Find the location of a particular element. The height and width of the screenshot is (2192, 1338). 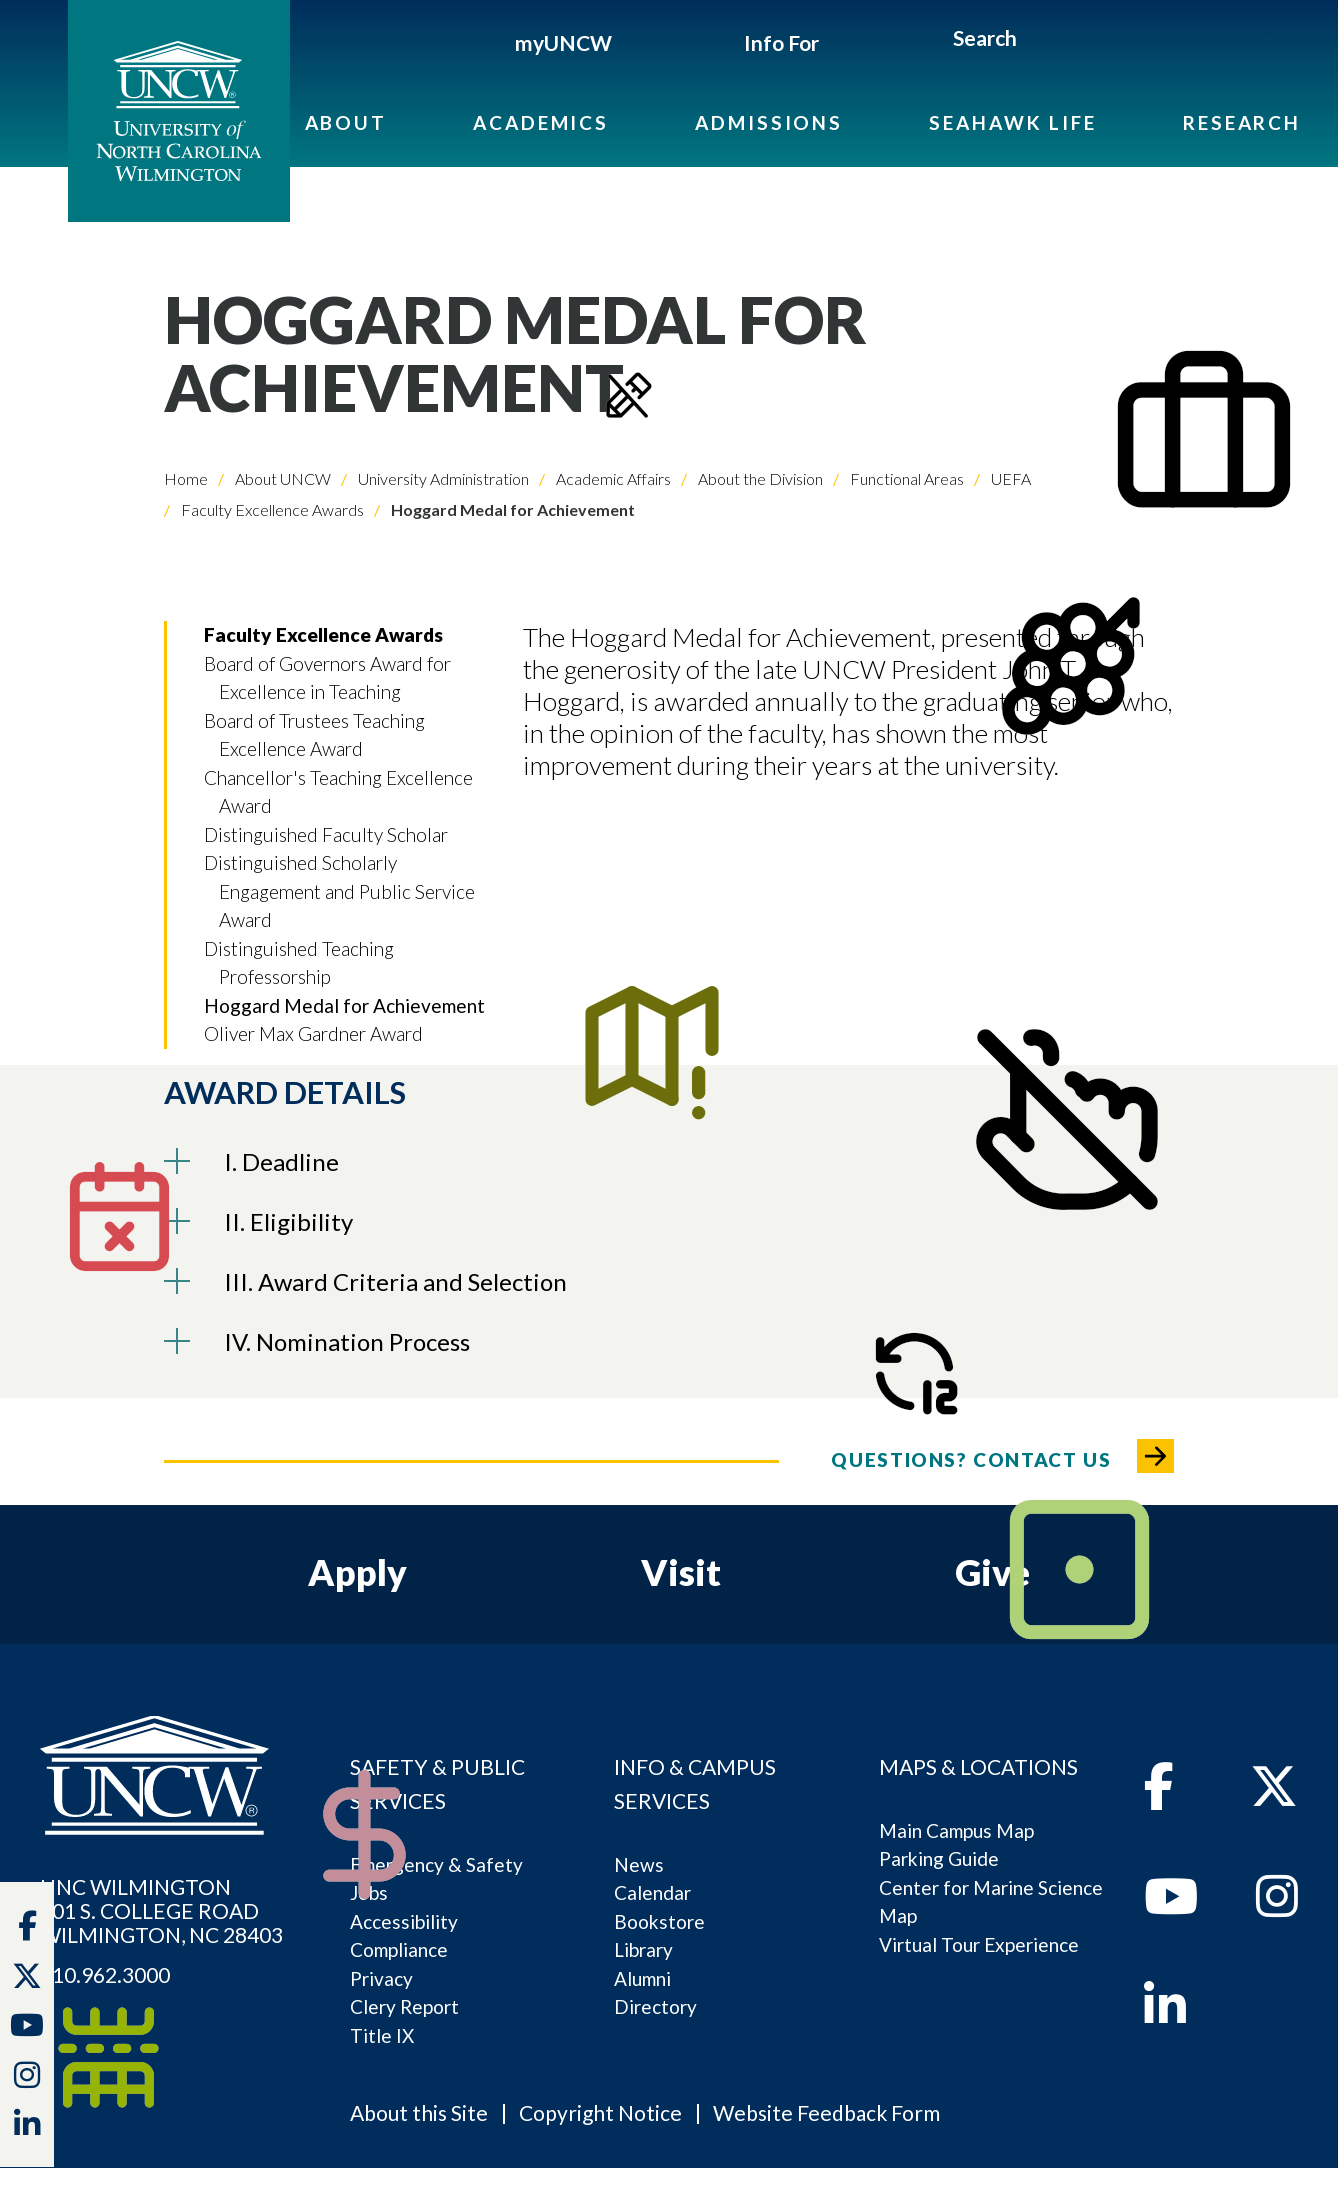

cancel or delete a scheduled event is located at coordinates (119, 1216).